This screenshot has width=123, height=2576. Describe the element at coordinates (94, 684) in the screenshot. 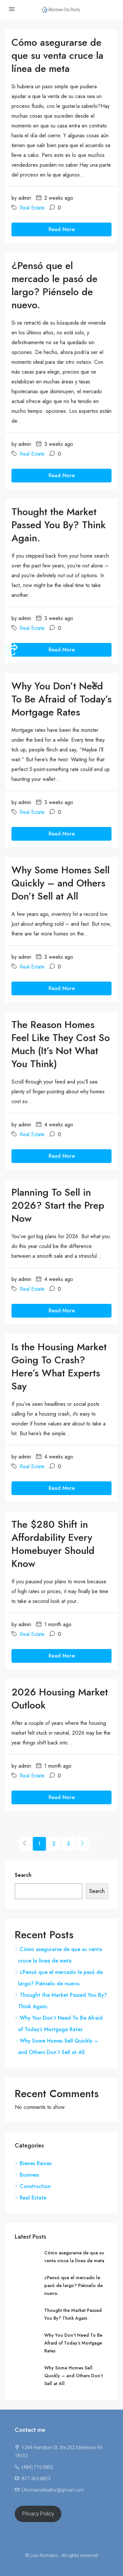

I see `disable plant or garden tracking` at that location.